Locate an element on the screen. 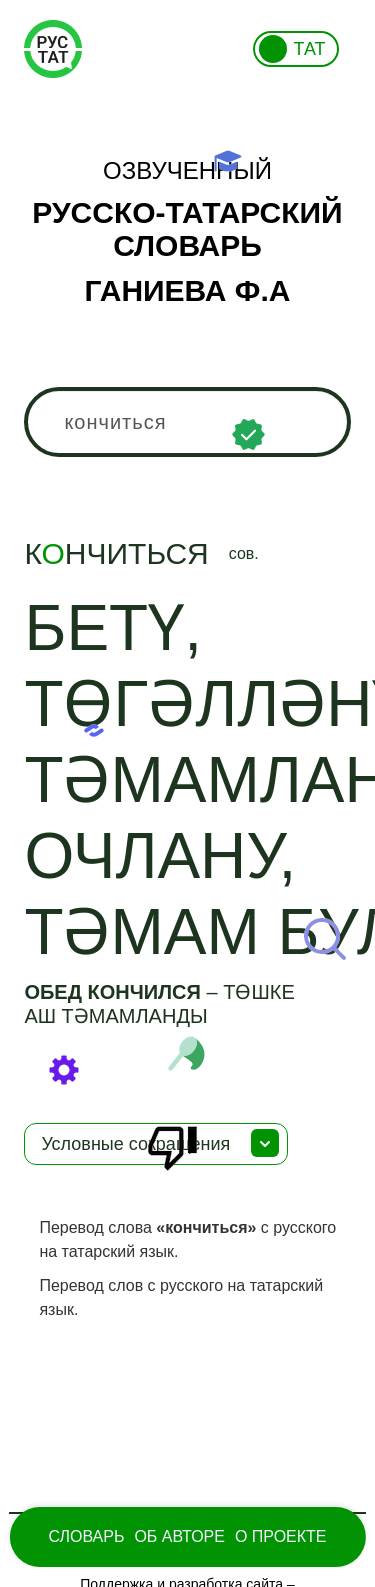  discord bug hunter badge indicating a user who finds and reports bugs is located at coordinates (186, 1053).